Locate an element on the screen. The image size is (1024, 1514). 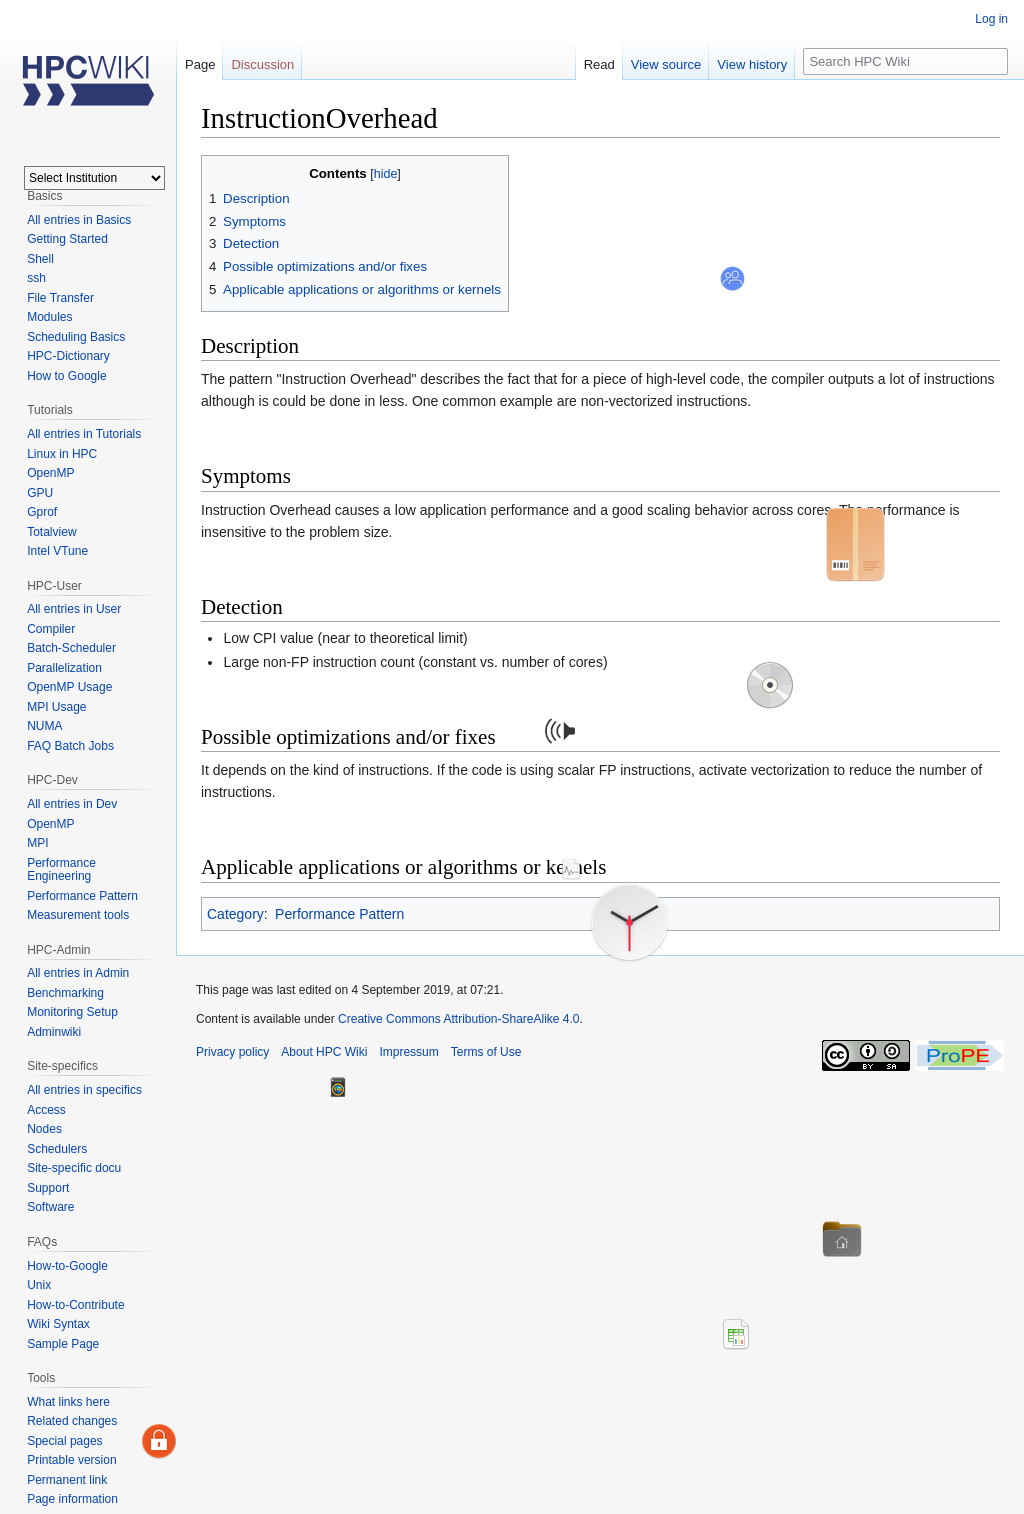
brightness settings are locked is located at coordinates (159, 1441).